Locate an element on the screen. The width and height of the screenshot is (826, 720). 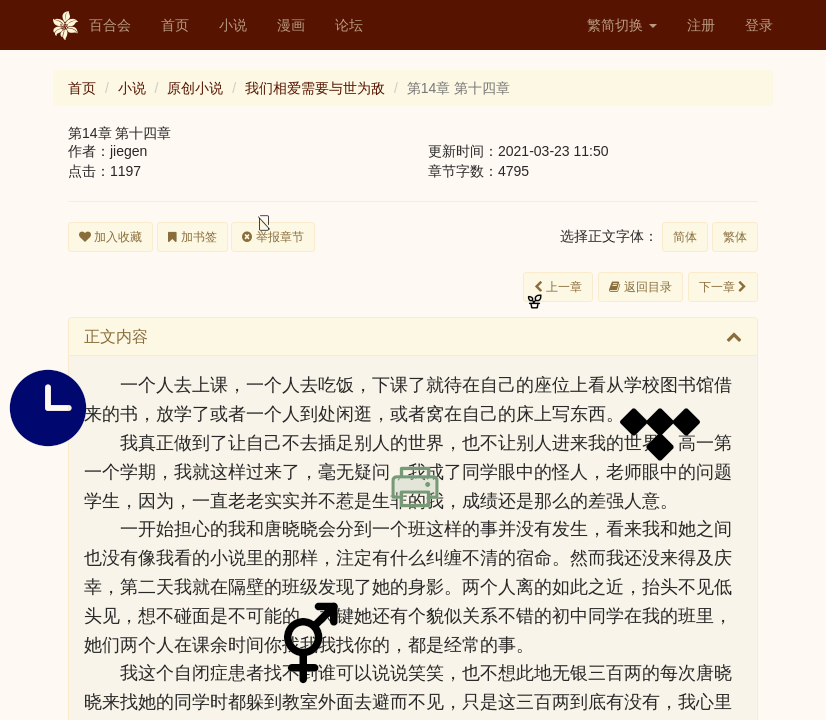
select bigender identity option is located at coordinates (307, 641).